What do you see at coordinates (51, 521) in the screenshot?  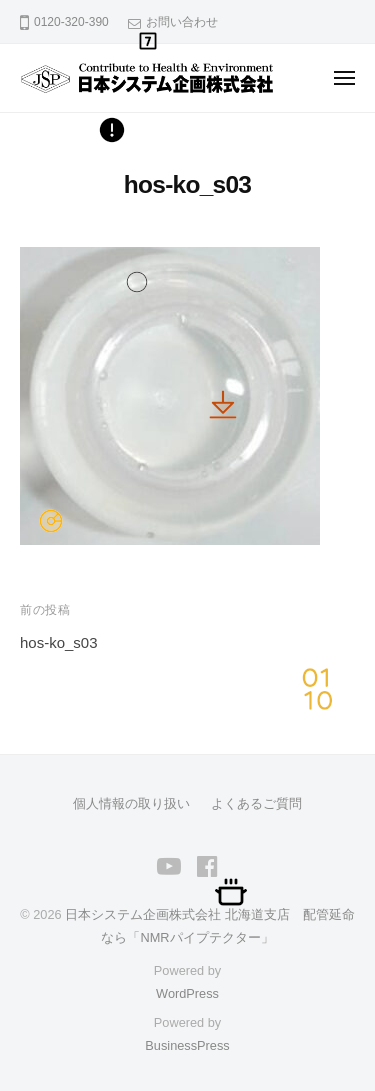 I see `play or access music library` at bounding box center [51, 521].